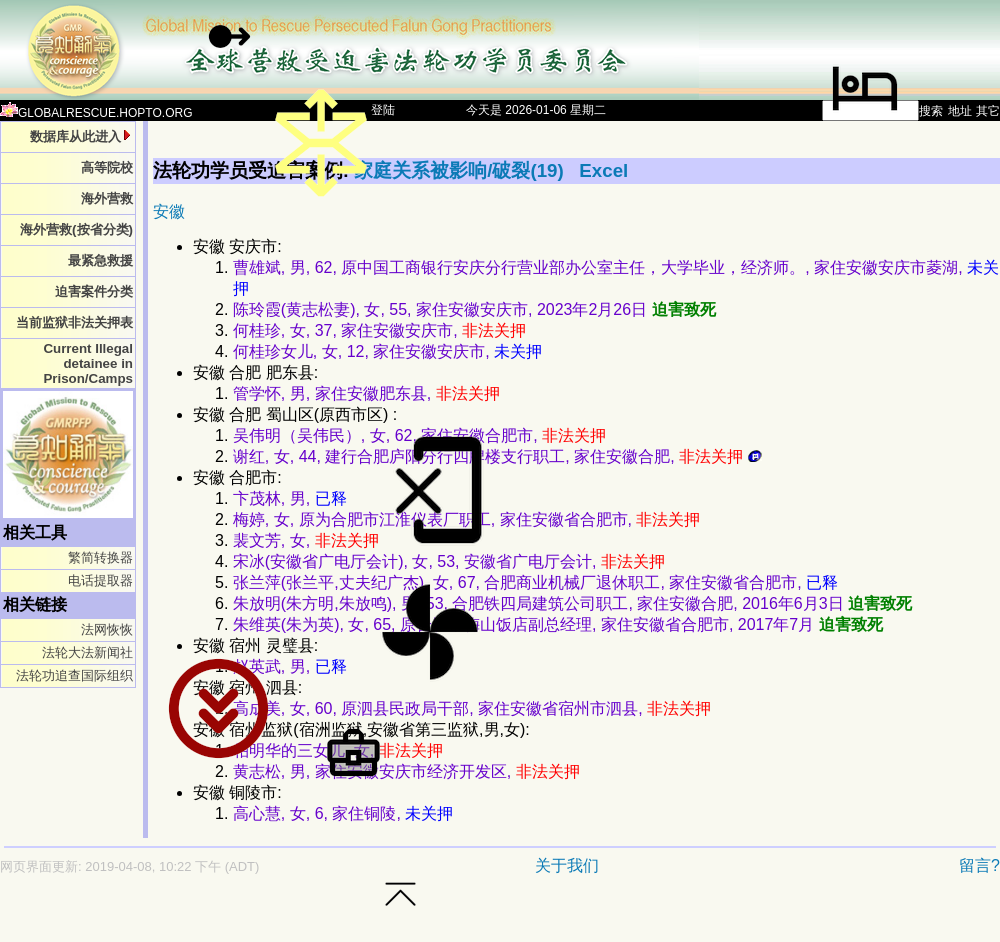 Image resolution: width=1000 pixels, height=942 pixels. What do you see at coordinates (865, 87) in the screenshot?
I see `find nearby hotels or lodging` at bounding box center [865, 87].